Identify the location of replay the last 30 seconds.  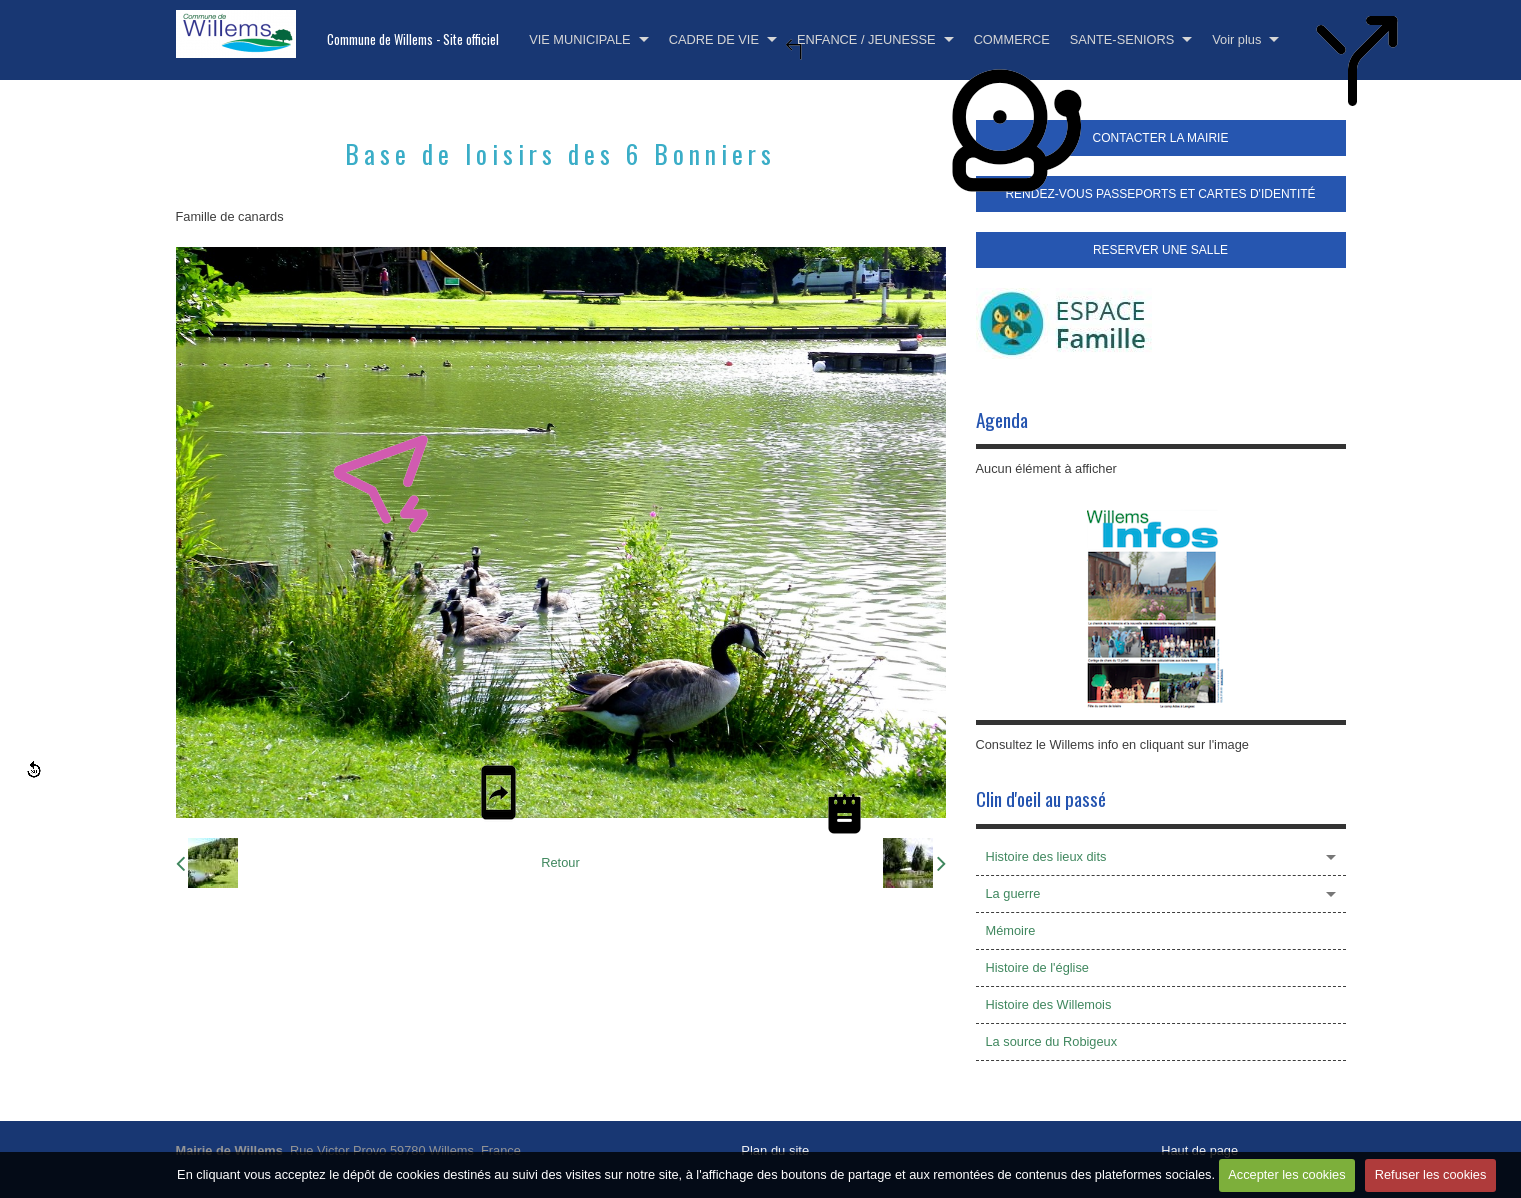
(34, 770).